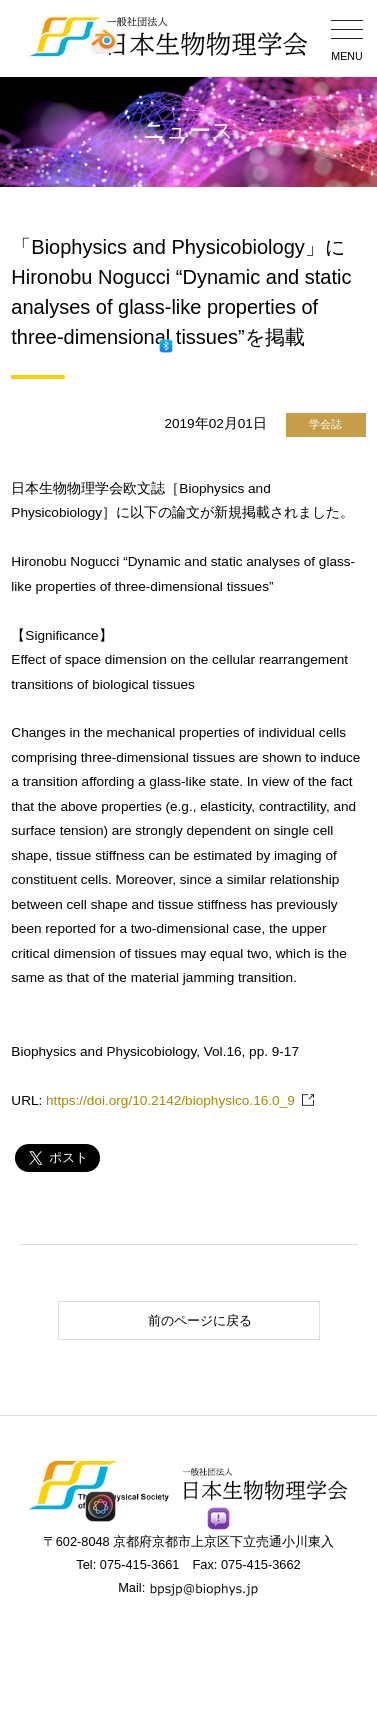 This screenshot has width=377, height=1725. Describe the element at coordinates (166, 346) in the screenshot. I see `open bluetooth file exchange app` at that location.